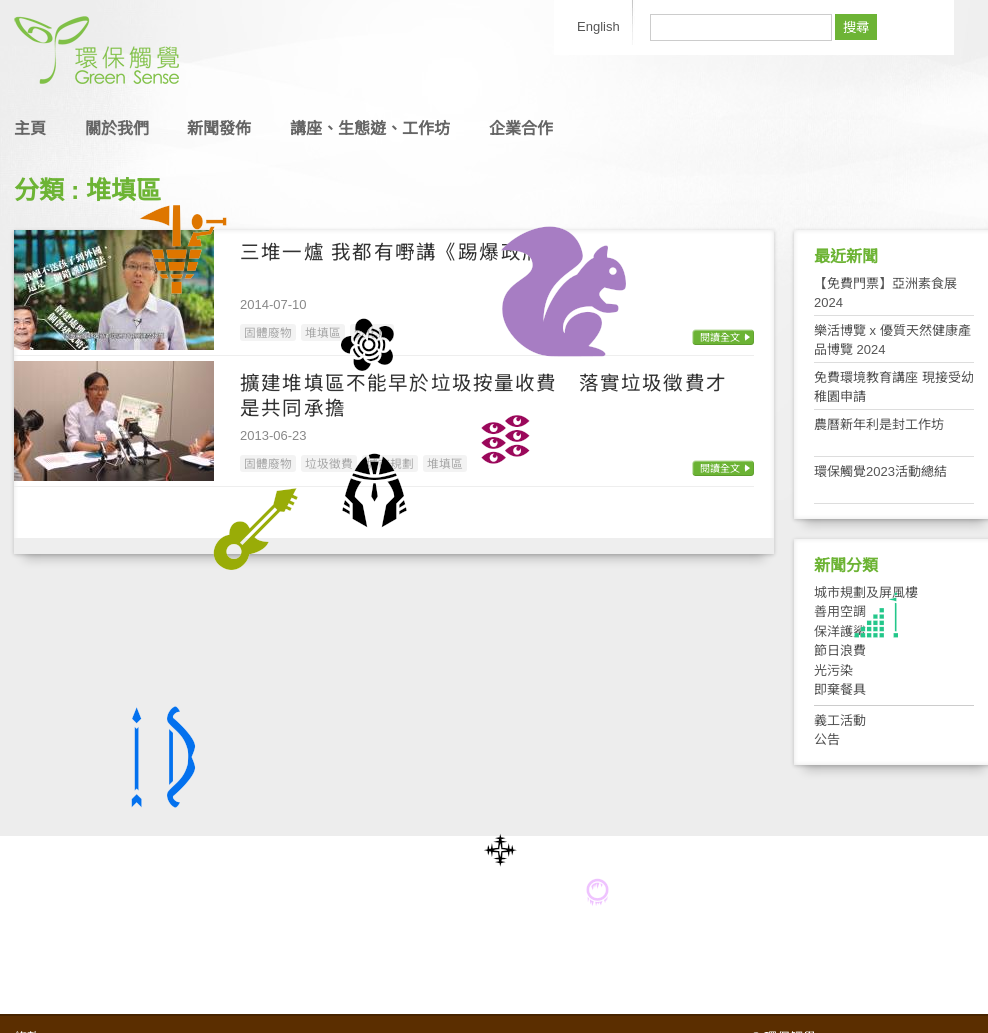  I want to click on equip a frost ring item, so click(597, 892).